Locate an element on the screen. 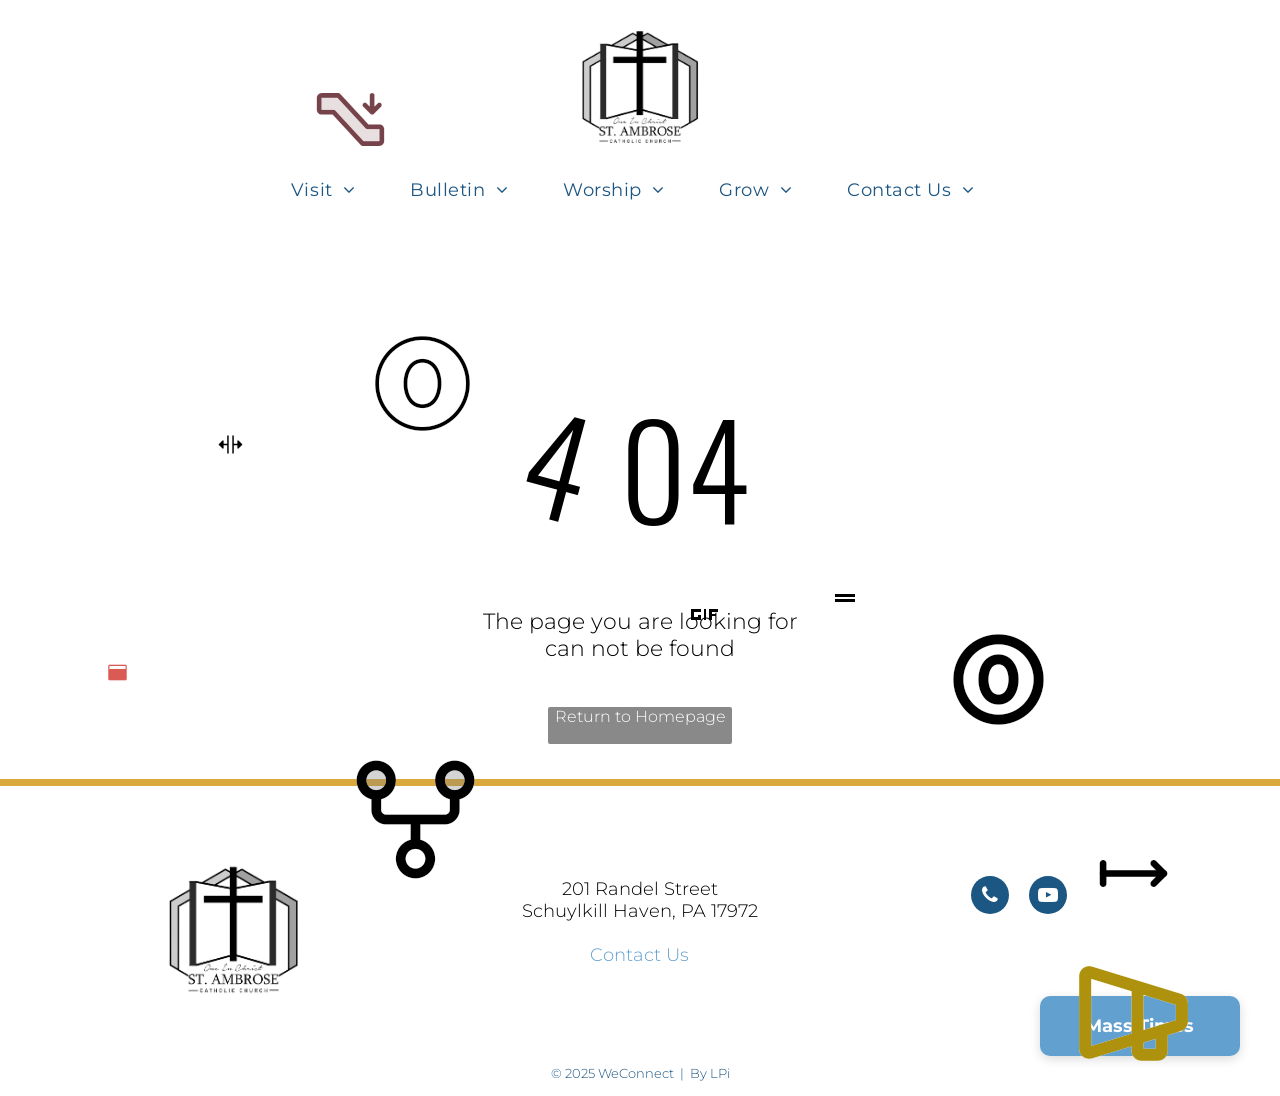 This screenshot has height=1096, width=1280. drag to reorder items in a list is located at coordinates (845, 598).